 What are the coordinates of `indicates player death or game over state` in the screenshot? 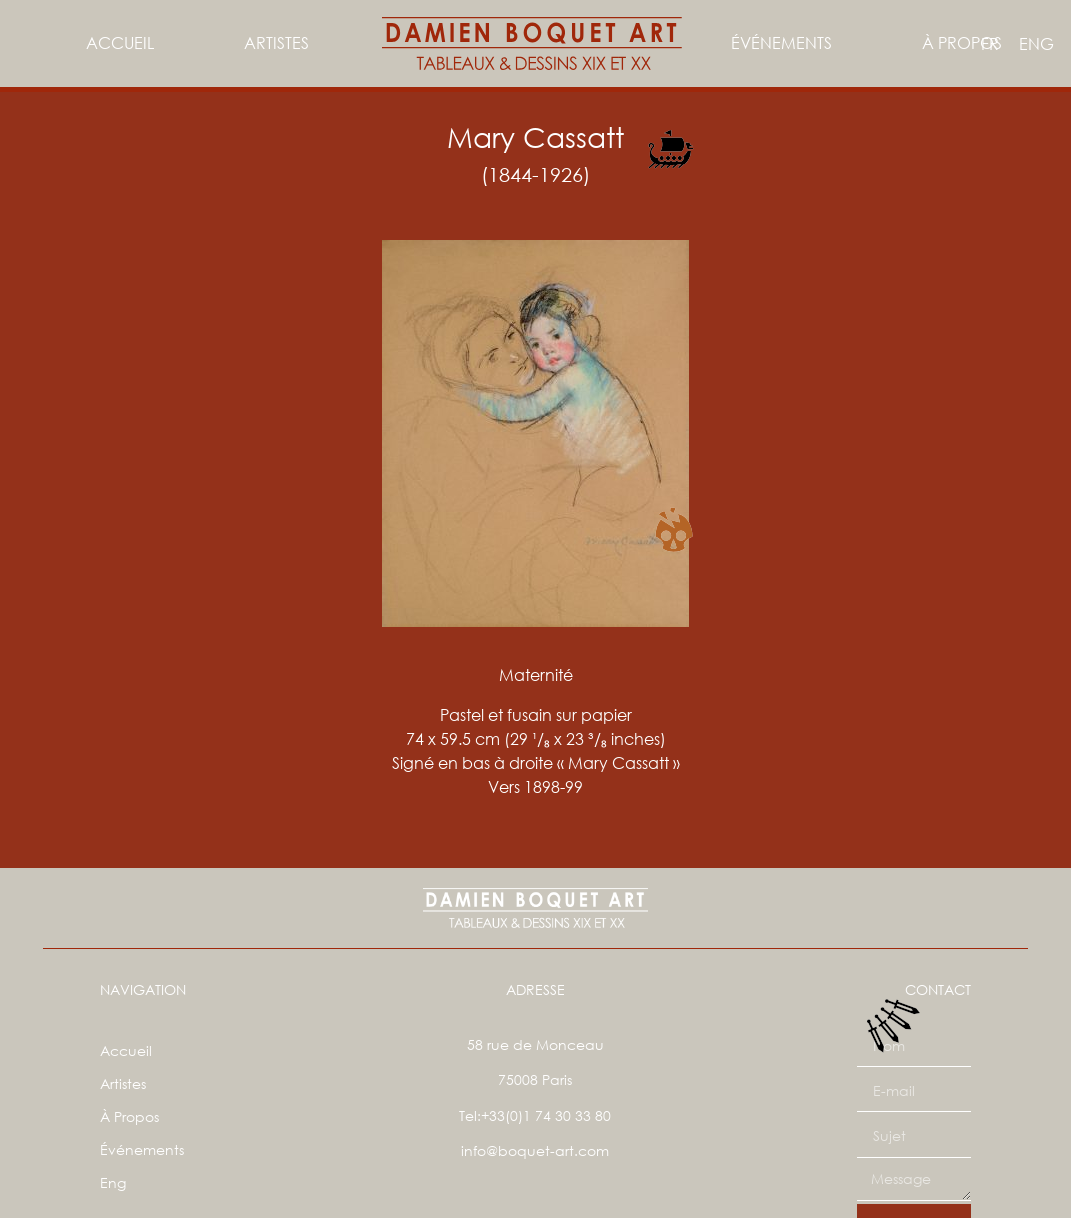 It's located at (673, 530).